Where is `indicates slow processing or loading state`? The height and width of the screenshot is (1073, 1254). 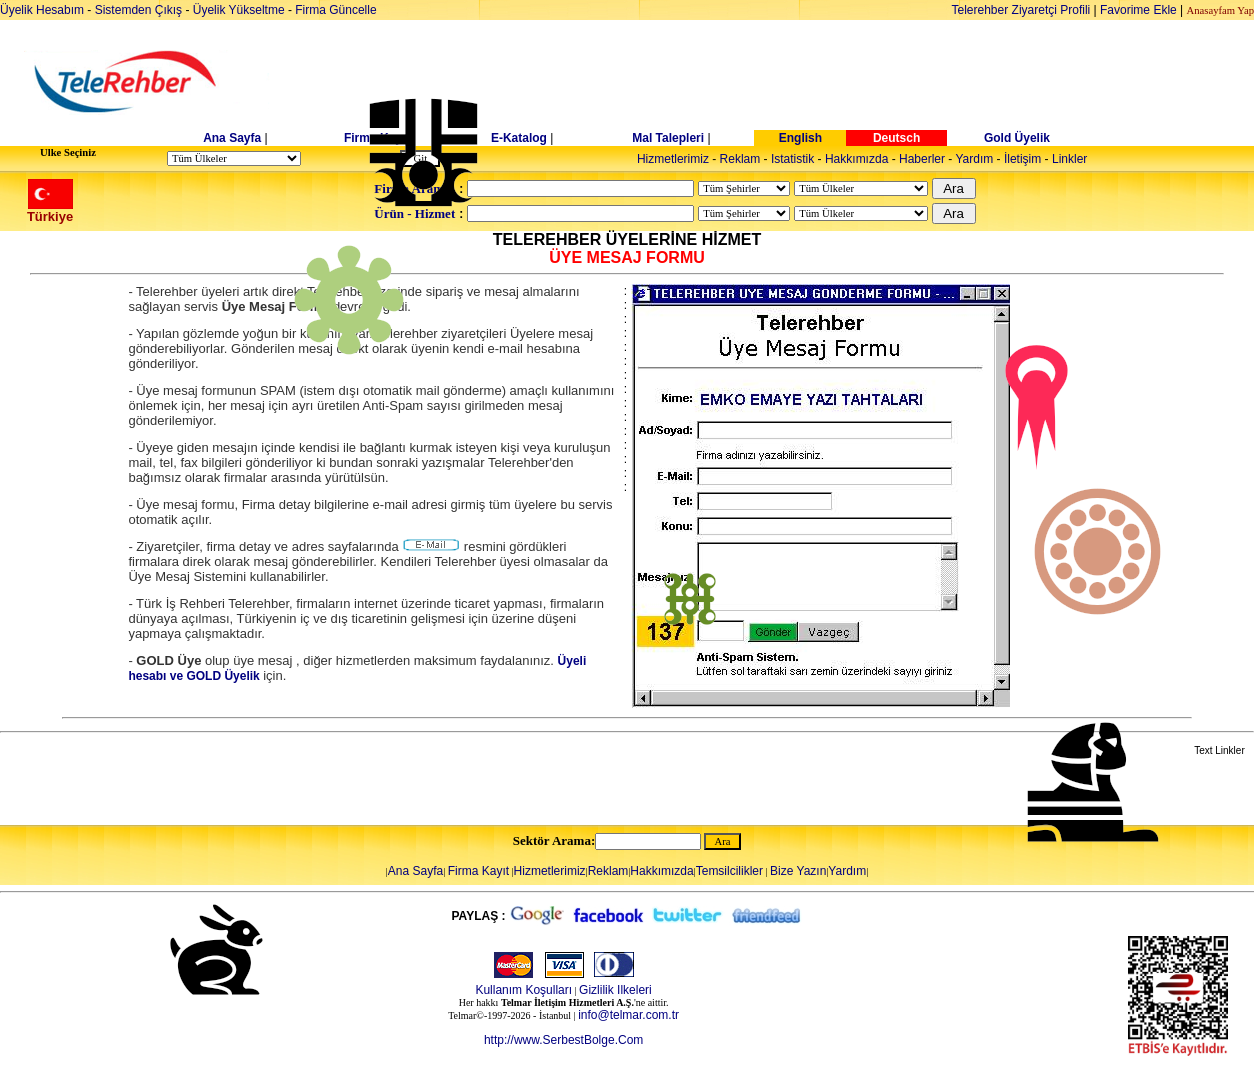
indicates slow processing or loading state is located at coordinates (349, 300).